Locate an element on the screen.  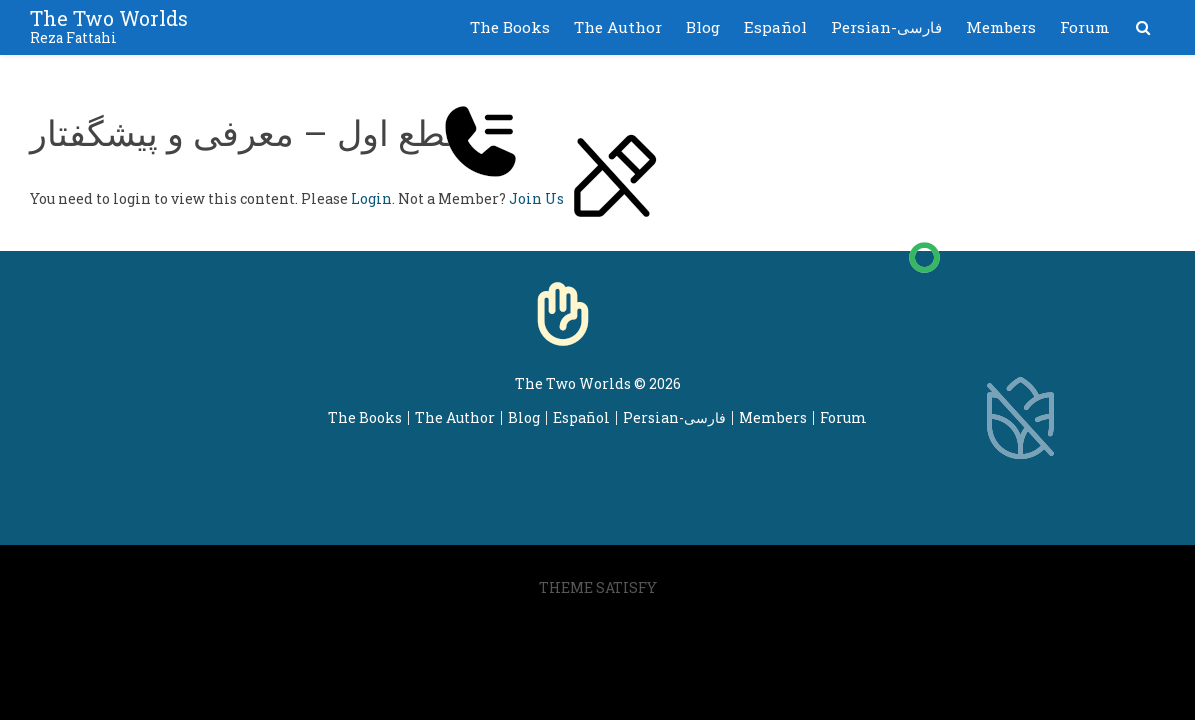
view contact list or phone directory is located at coordinates (482, 140).